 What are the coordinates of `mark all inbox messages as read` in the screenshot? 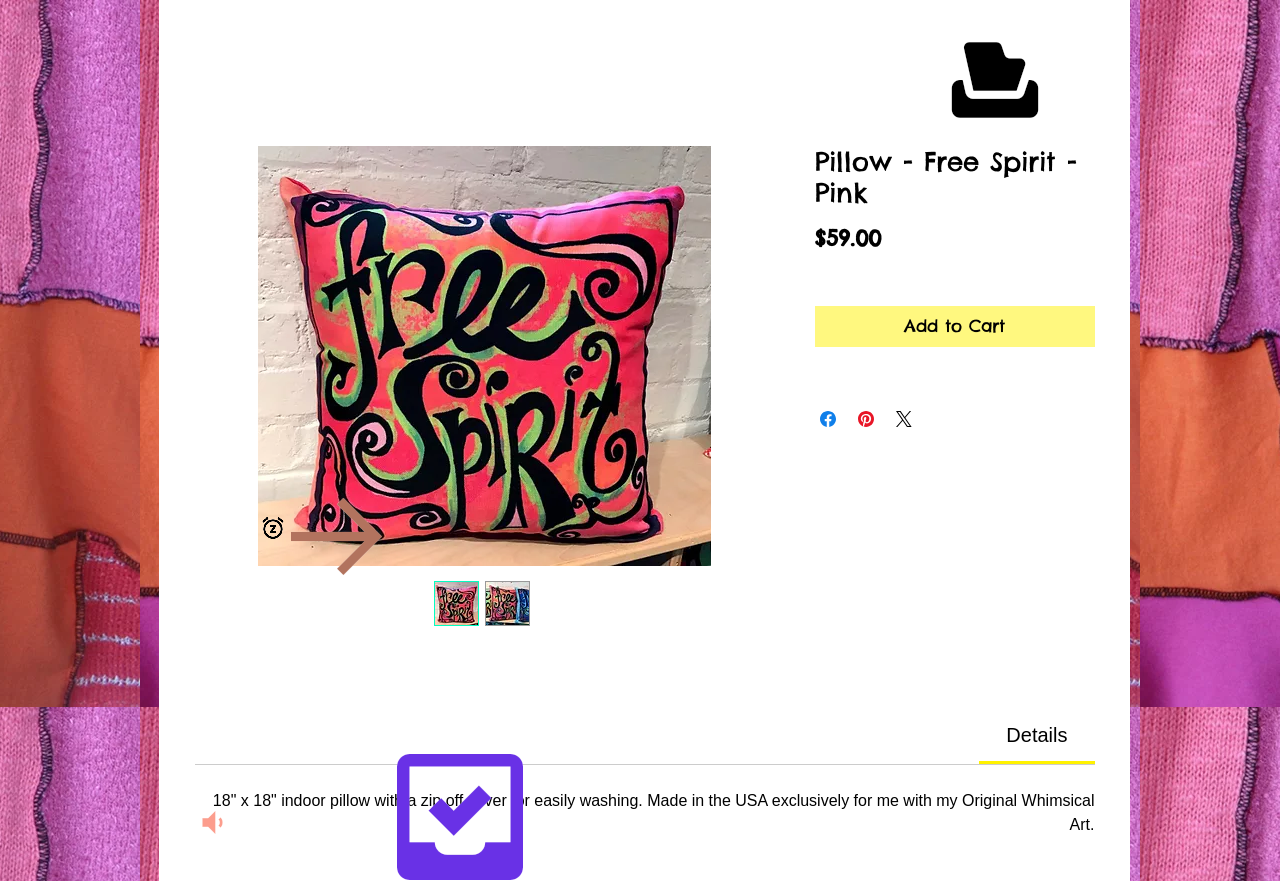 It's located at (460, 817).